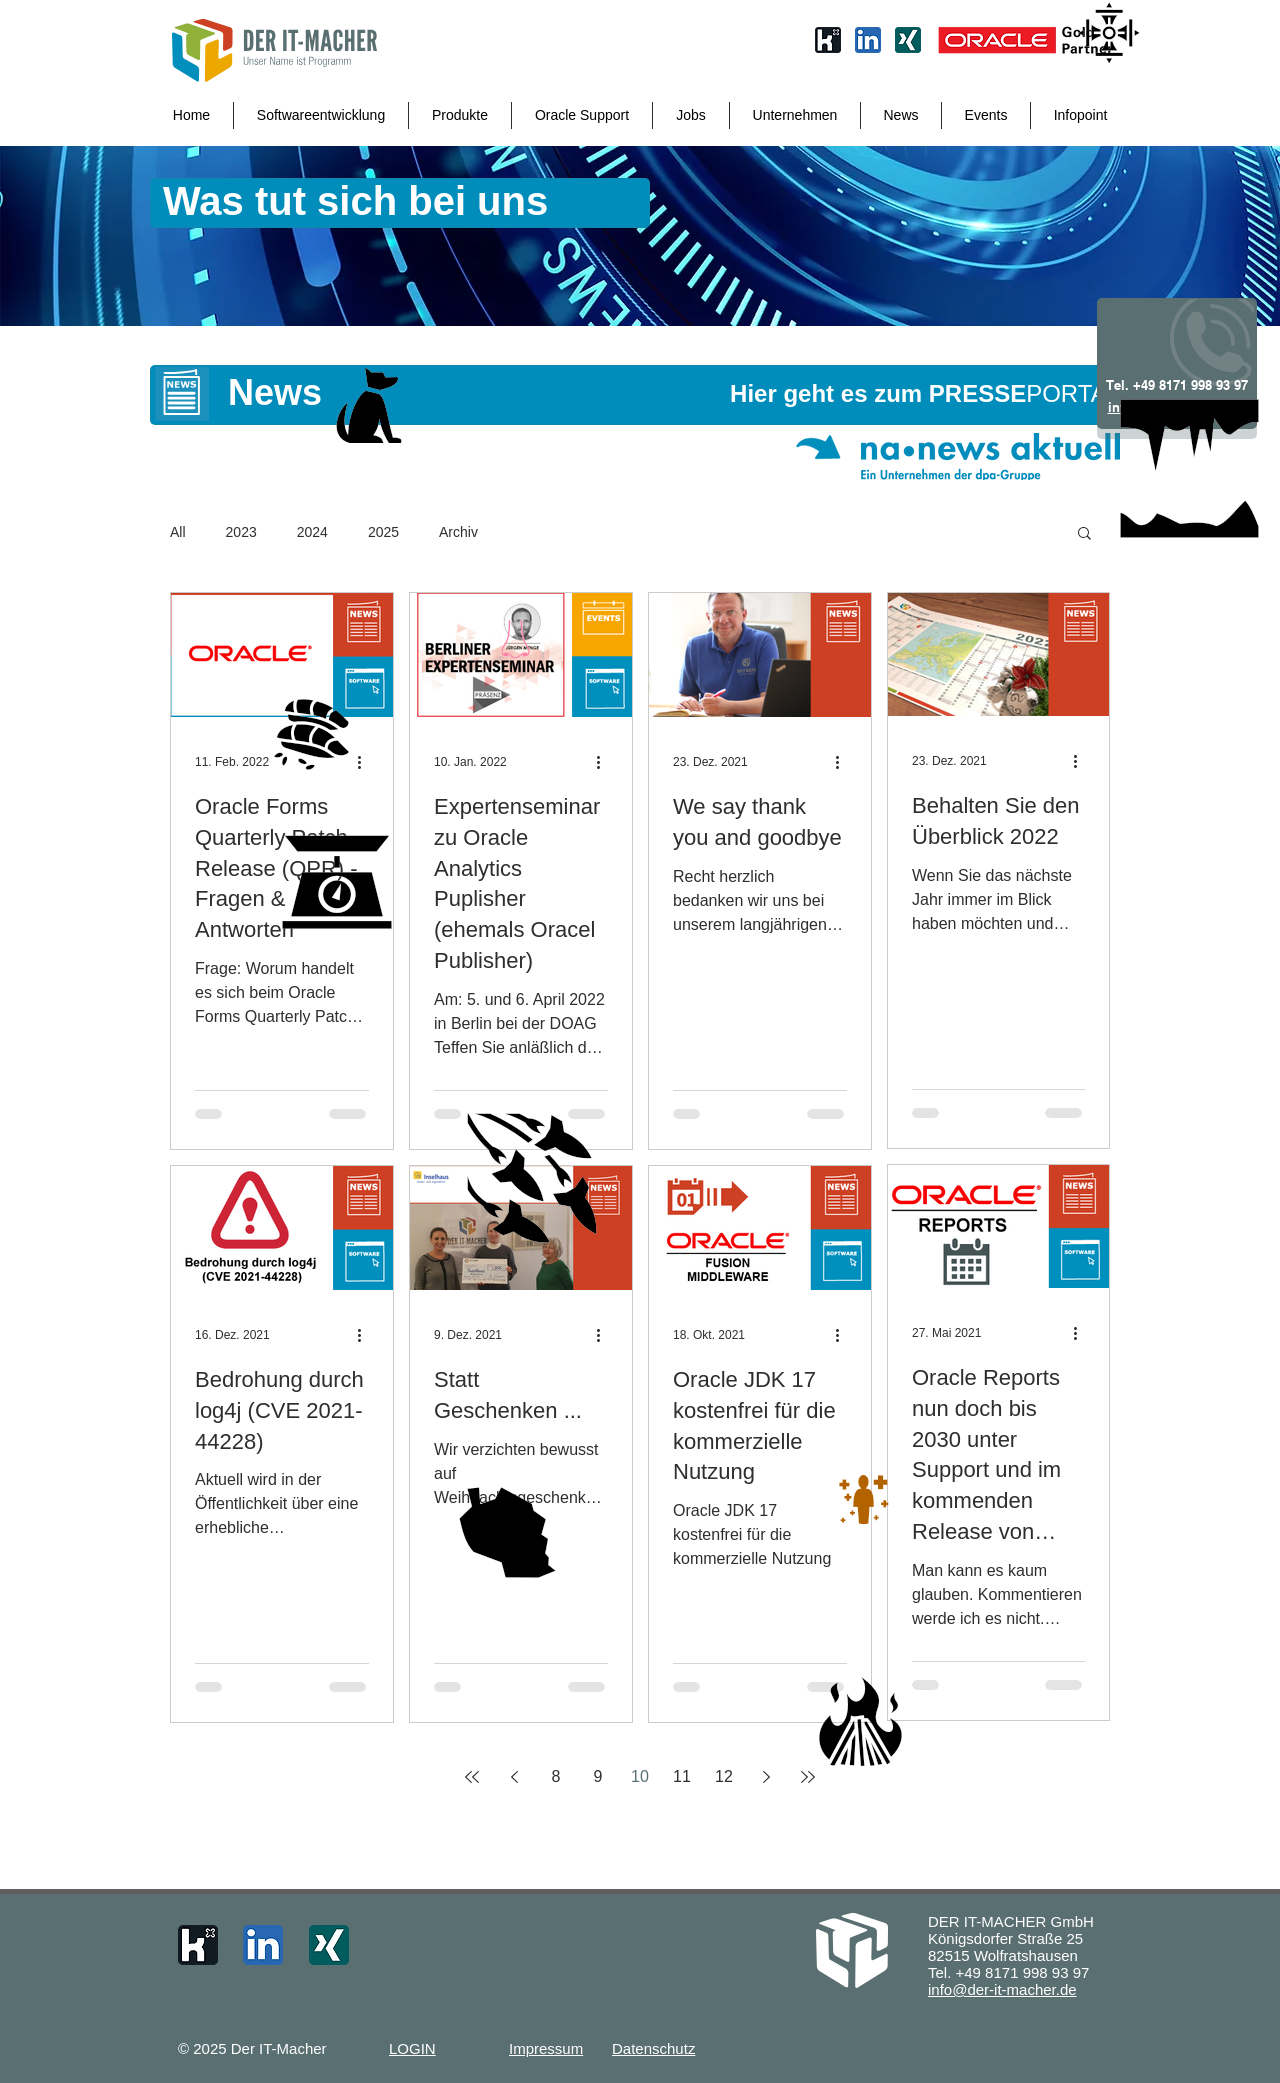  What do you see at coordinates (337, 870) in the screenshot?
I see `weigh ingredients for a recipe` at bounding box center [337, 870].